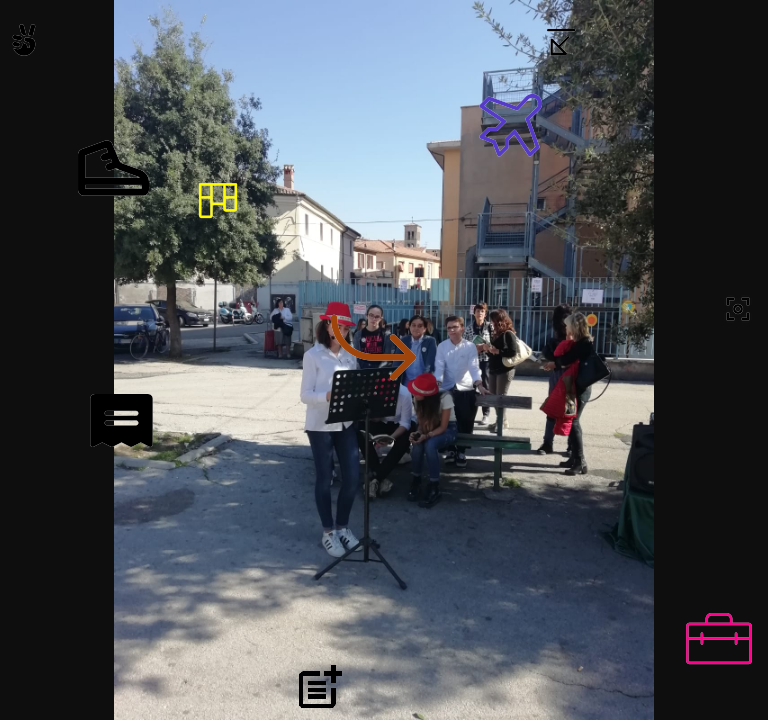 The height and width of the screenshot is (720, 768). What do you see at coordinates (319, 687) in the screenshot?
I see `create a new post or document` at bounding box center [319, 687].